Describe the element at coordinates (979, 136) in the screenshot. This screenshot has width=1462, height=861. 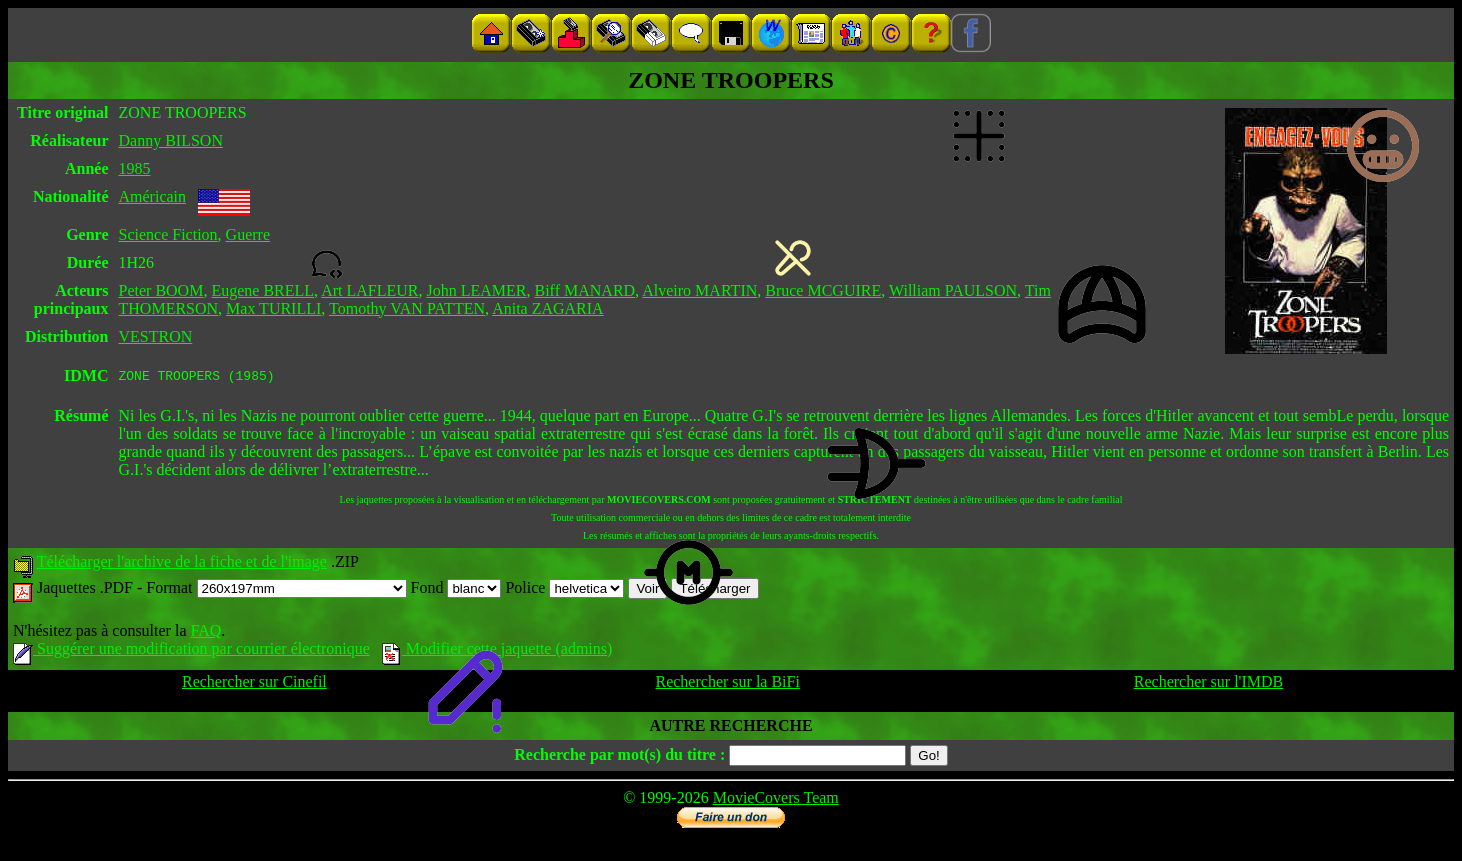
I see `apply inner borders to selected cells` at that location.